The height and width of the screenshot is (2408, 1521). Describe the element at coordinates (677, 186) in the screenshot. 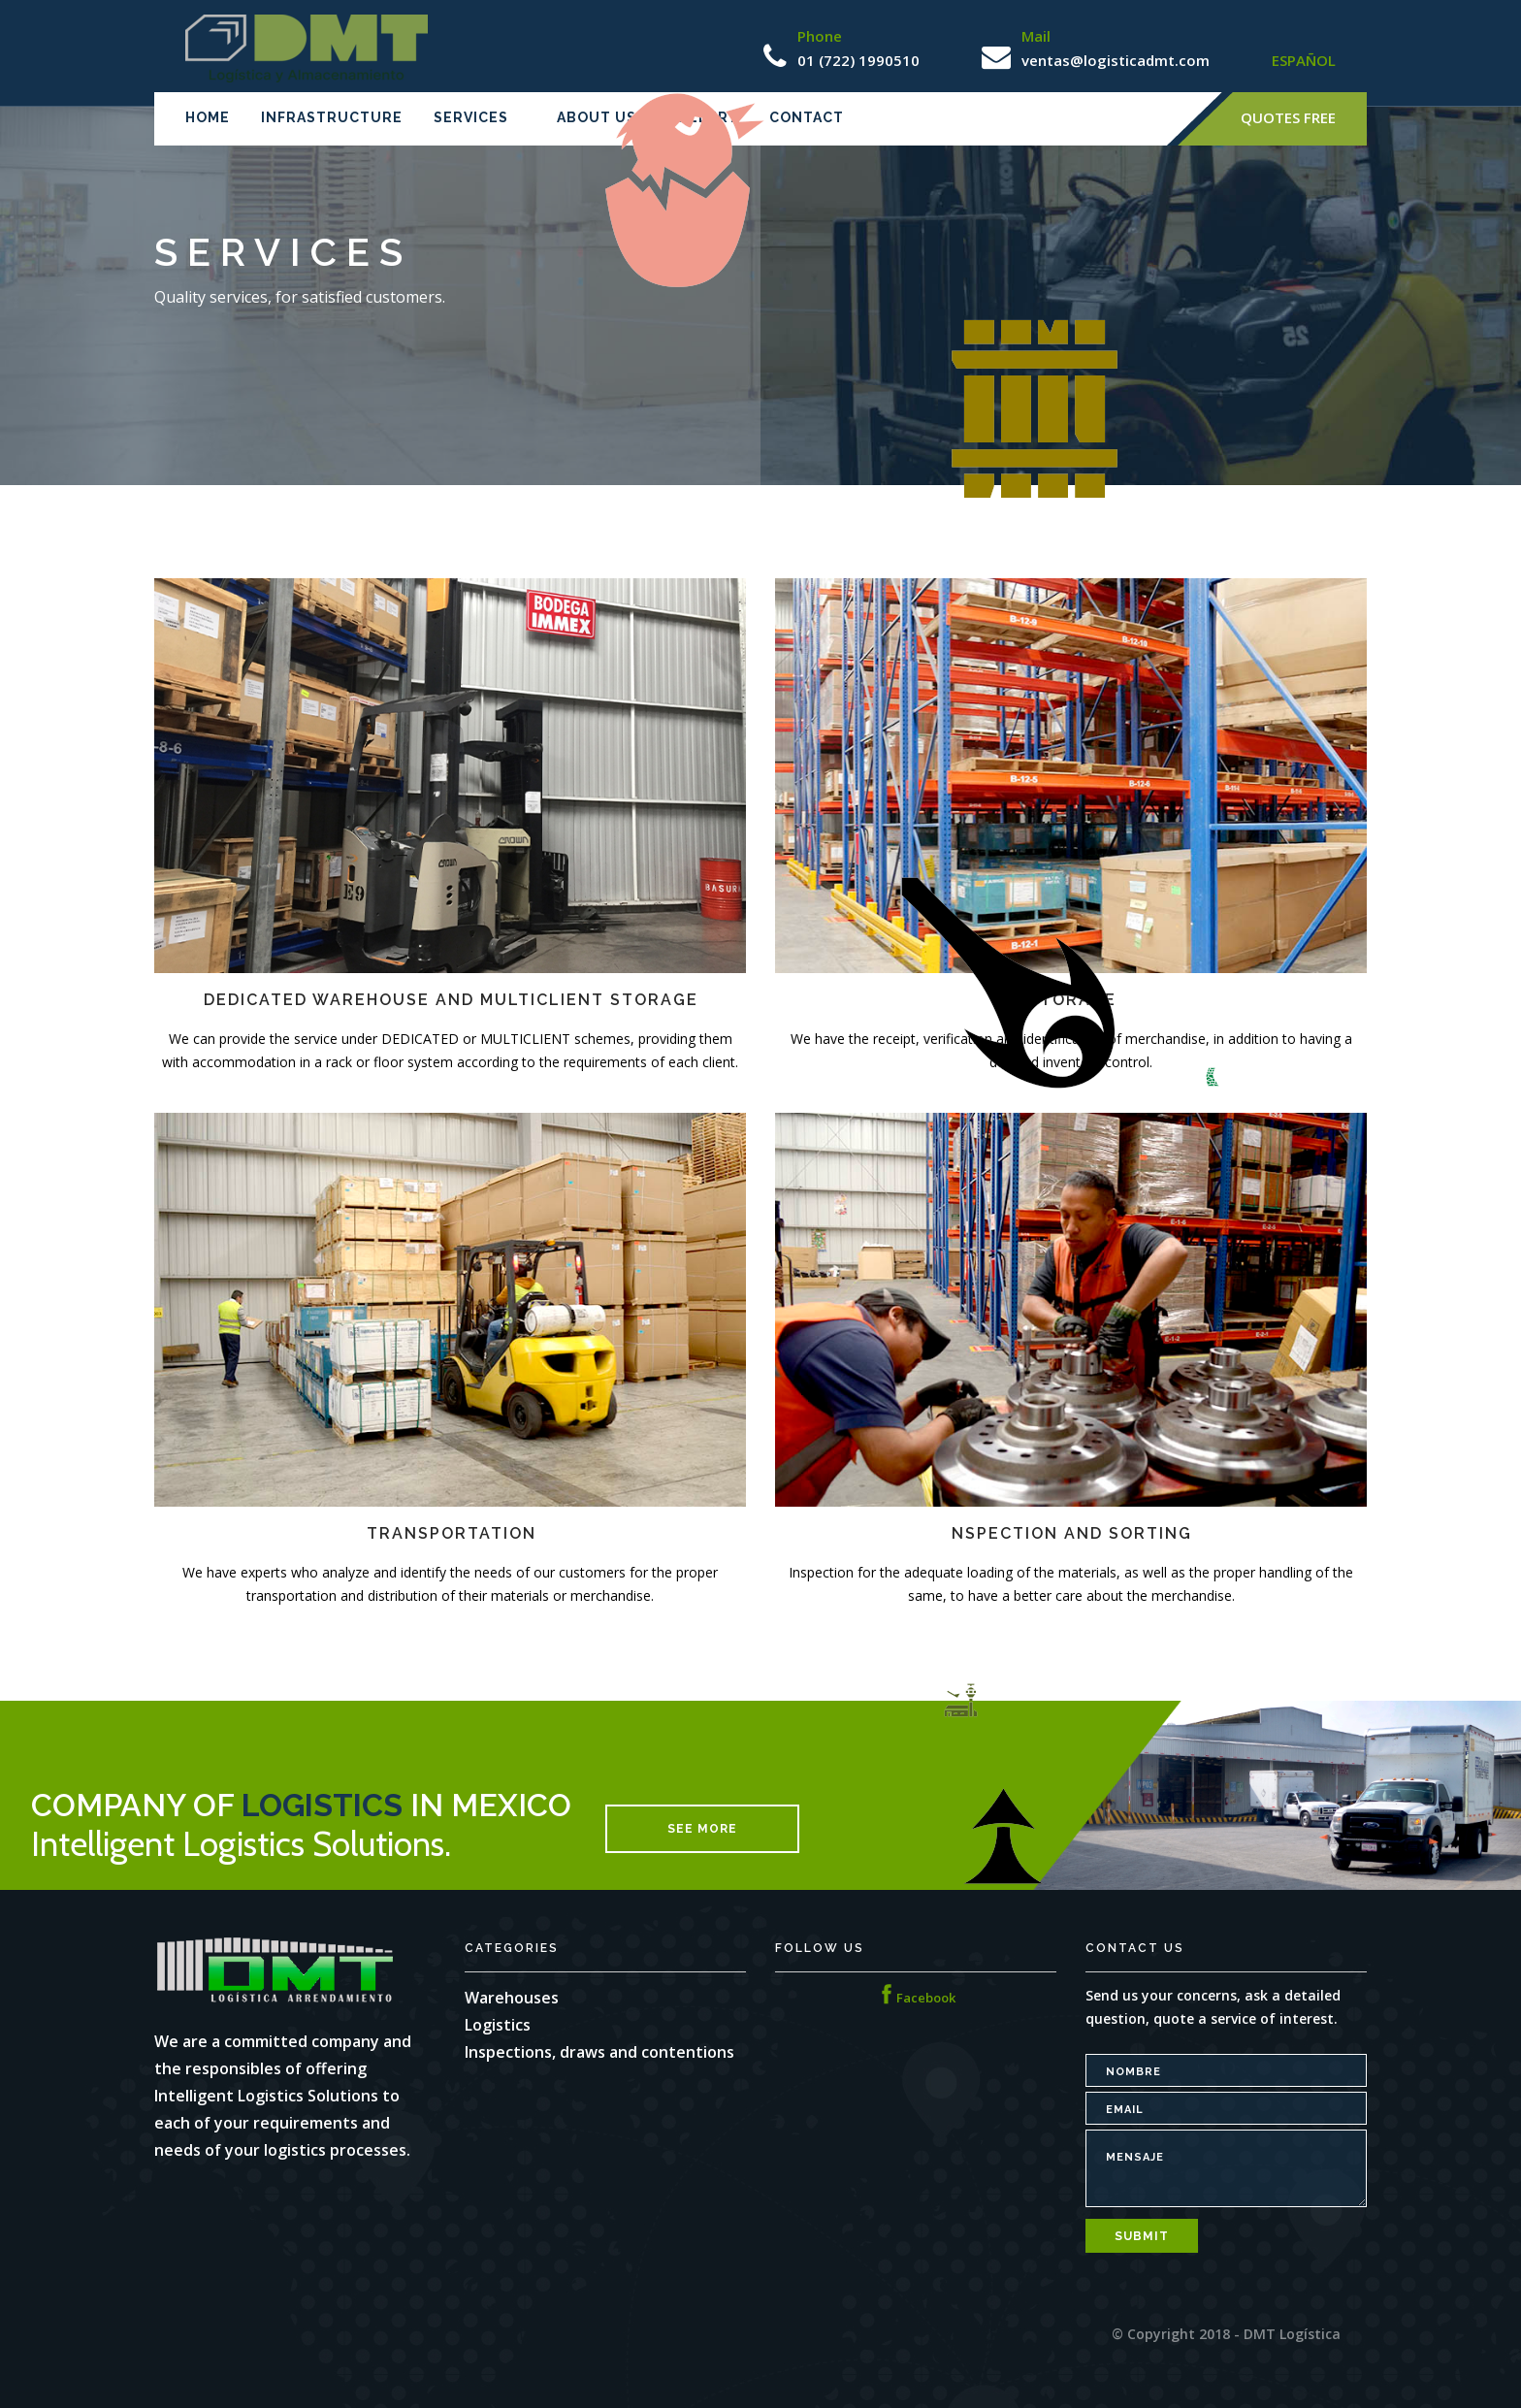

I see `indicates new user or beginner status` at that location.